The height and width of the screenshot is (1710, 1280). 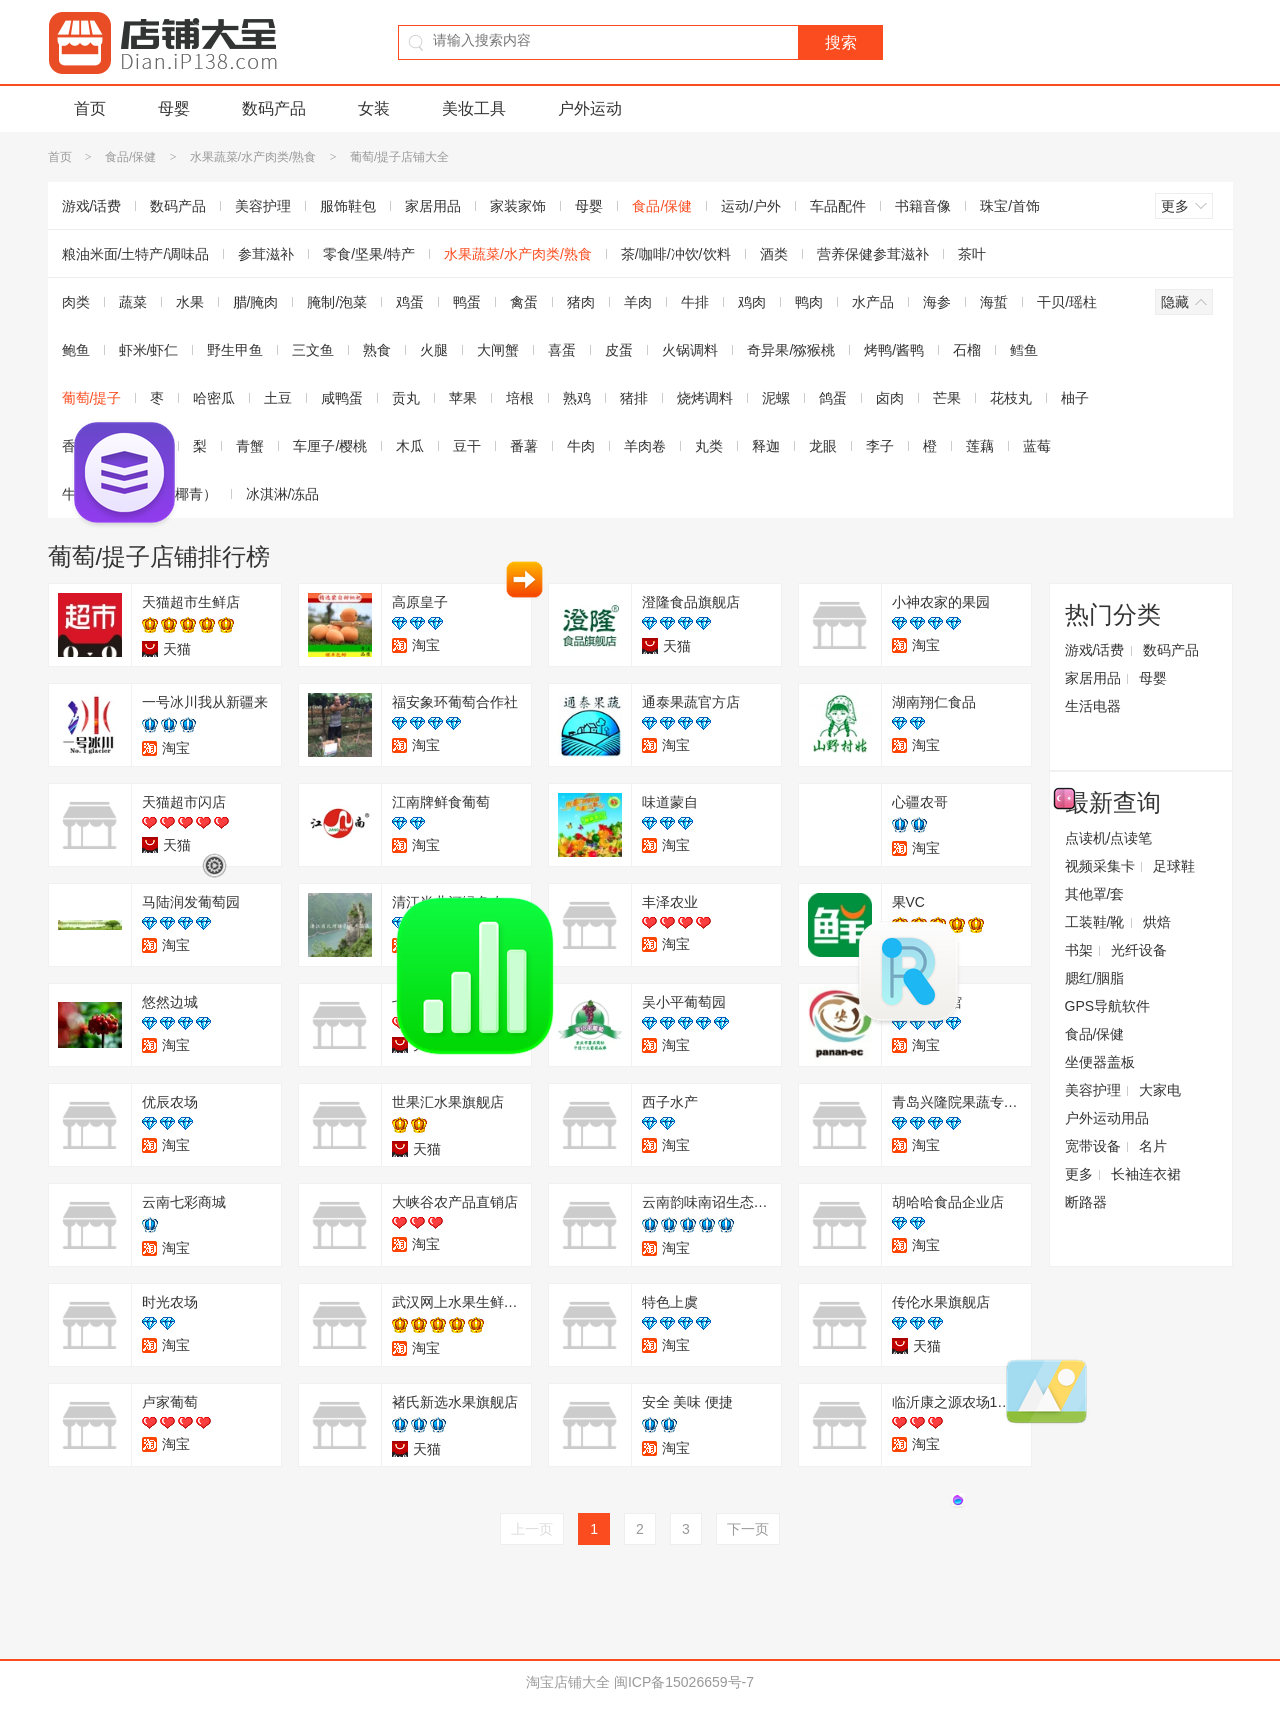 I want to click on open fleet IDE application, so click(x=958, y=1500).